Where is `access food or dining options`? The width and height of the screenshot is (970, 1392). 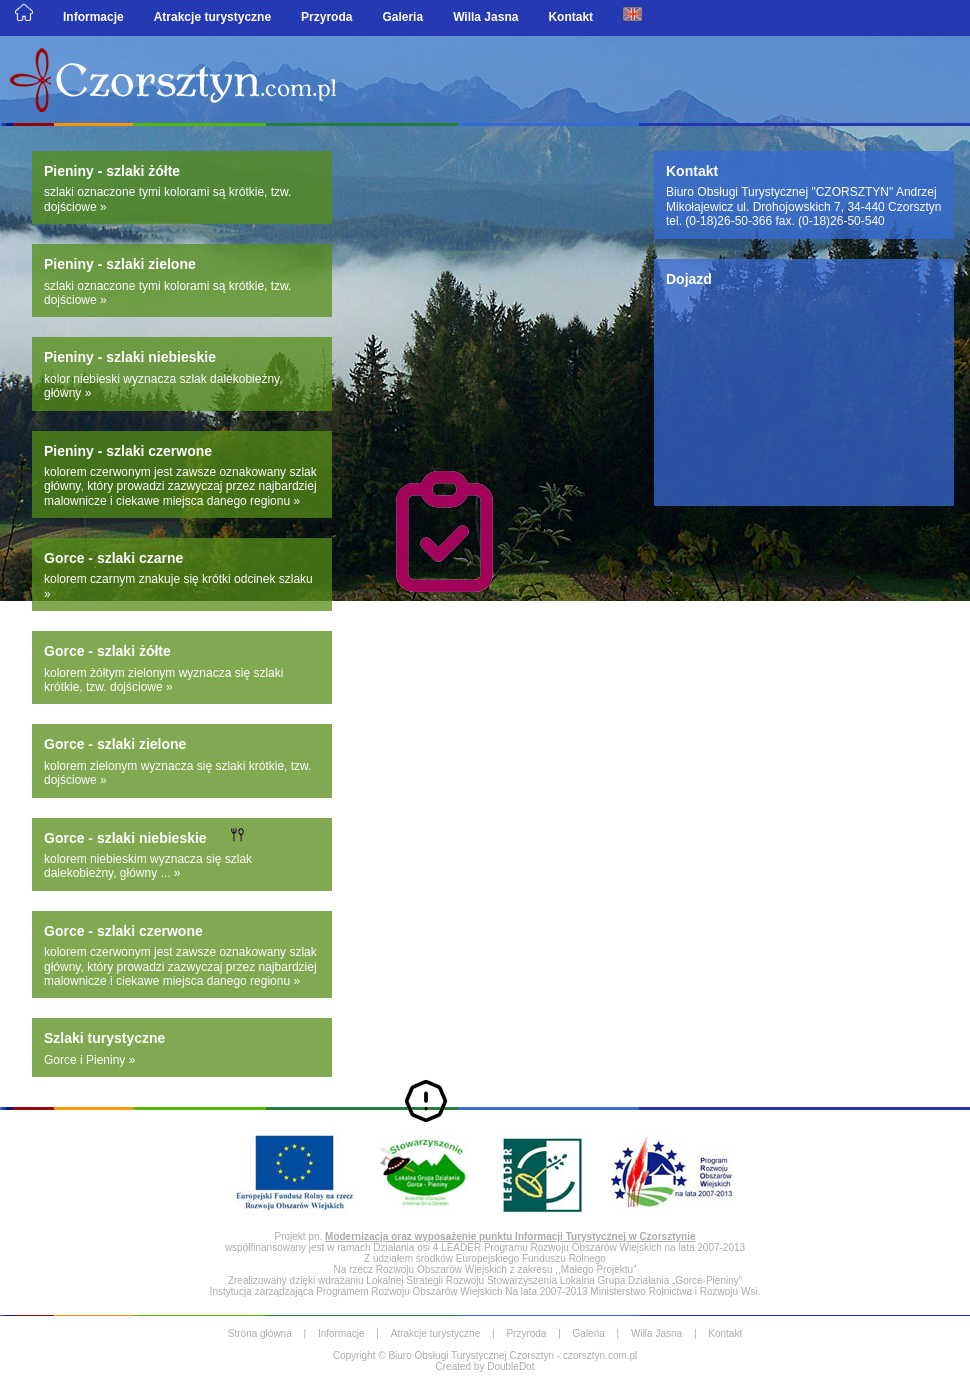
access food or dining options is located at coordinates (237, 834).